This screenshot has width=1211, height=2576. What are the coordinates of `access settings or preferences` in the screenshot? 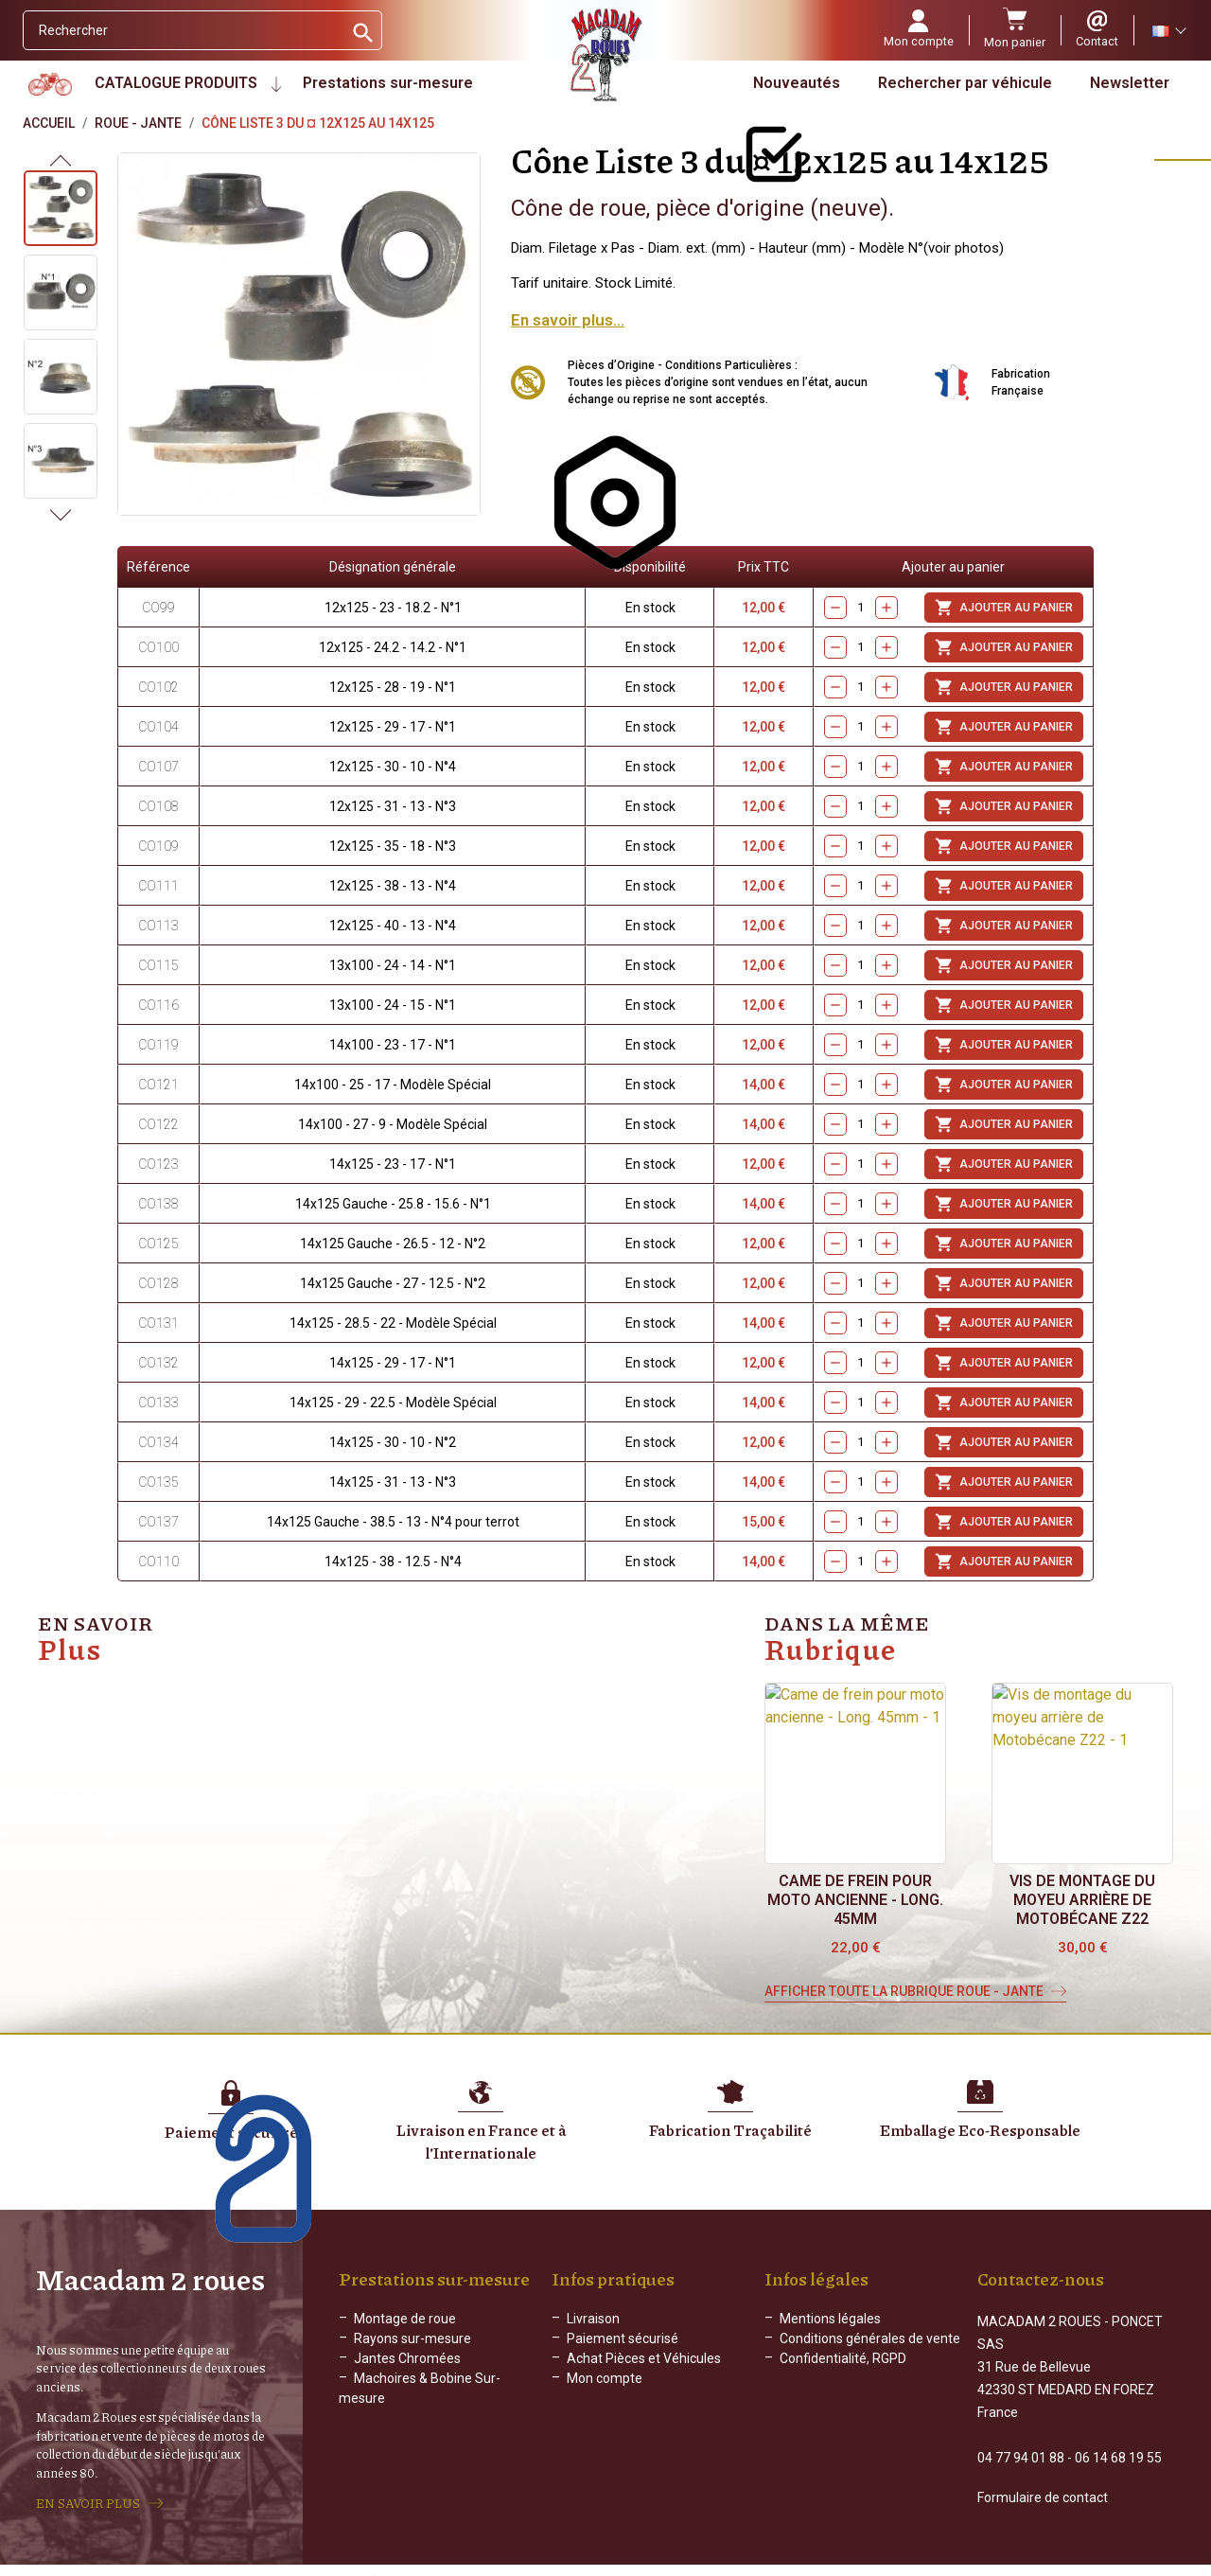 It's located at (615, 503).